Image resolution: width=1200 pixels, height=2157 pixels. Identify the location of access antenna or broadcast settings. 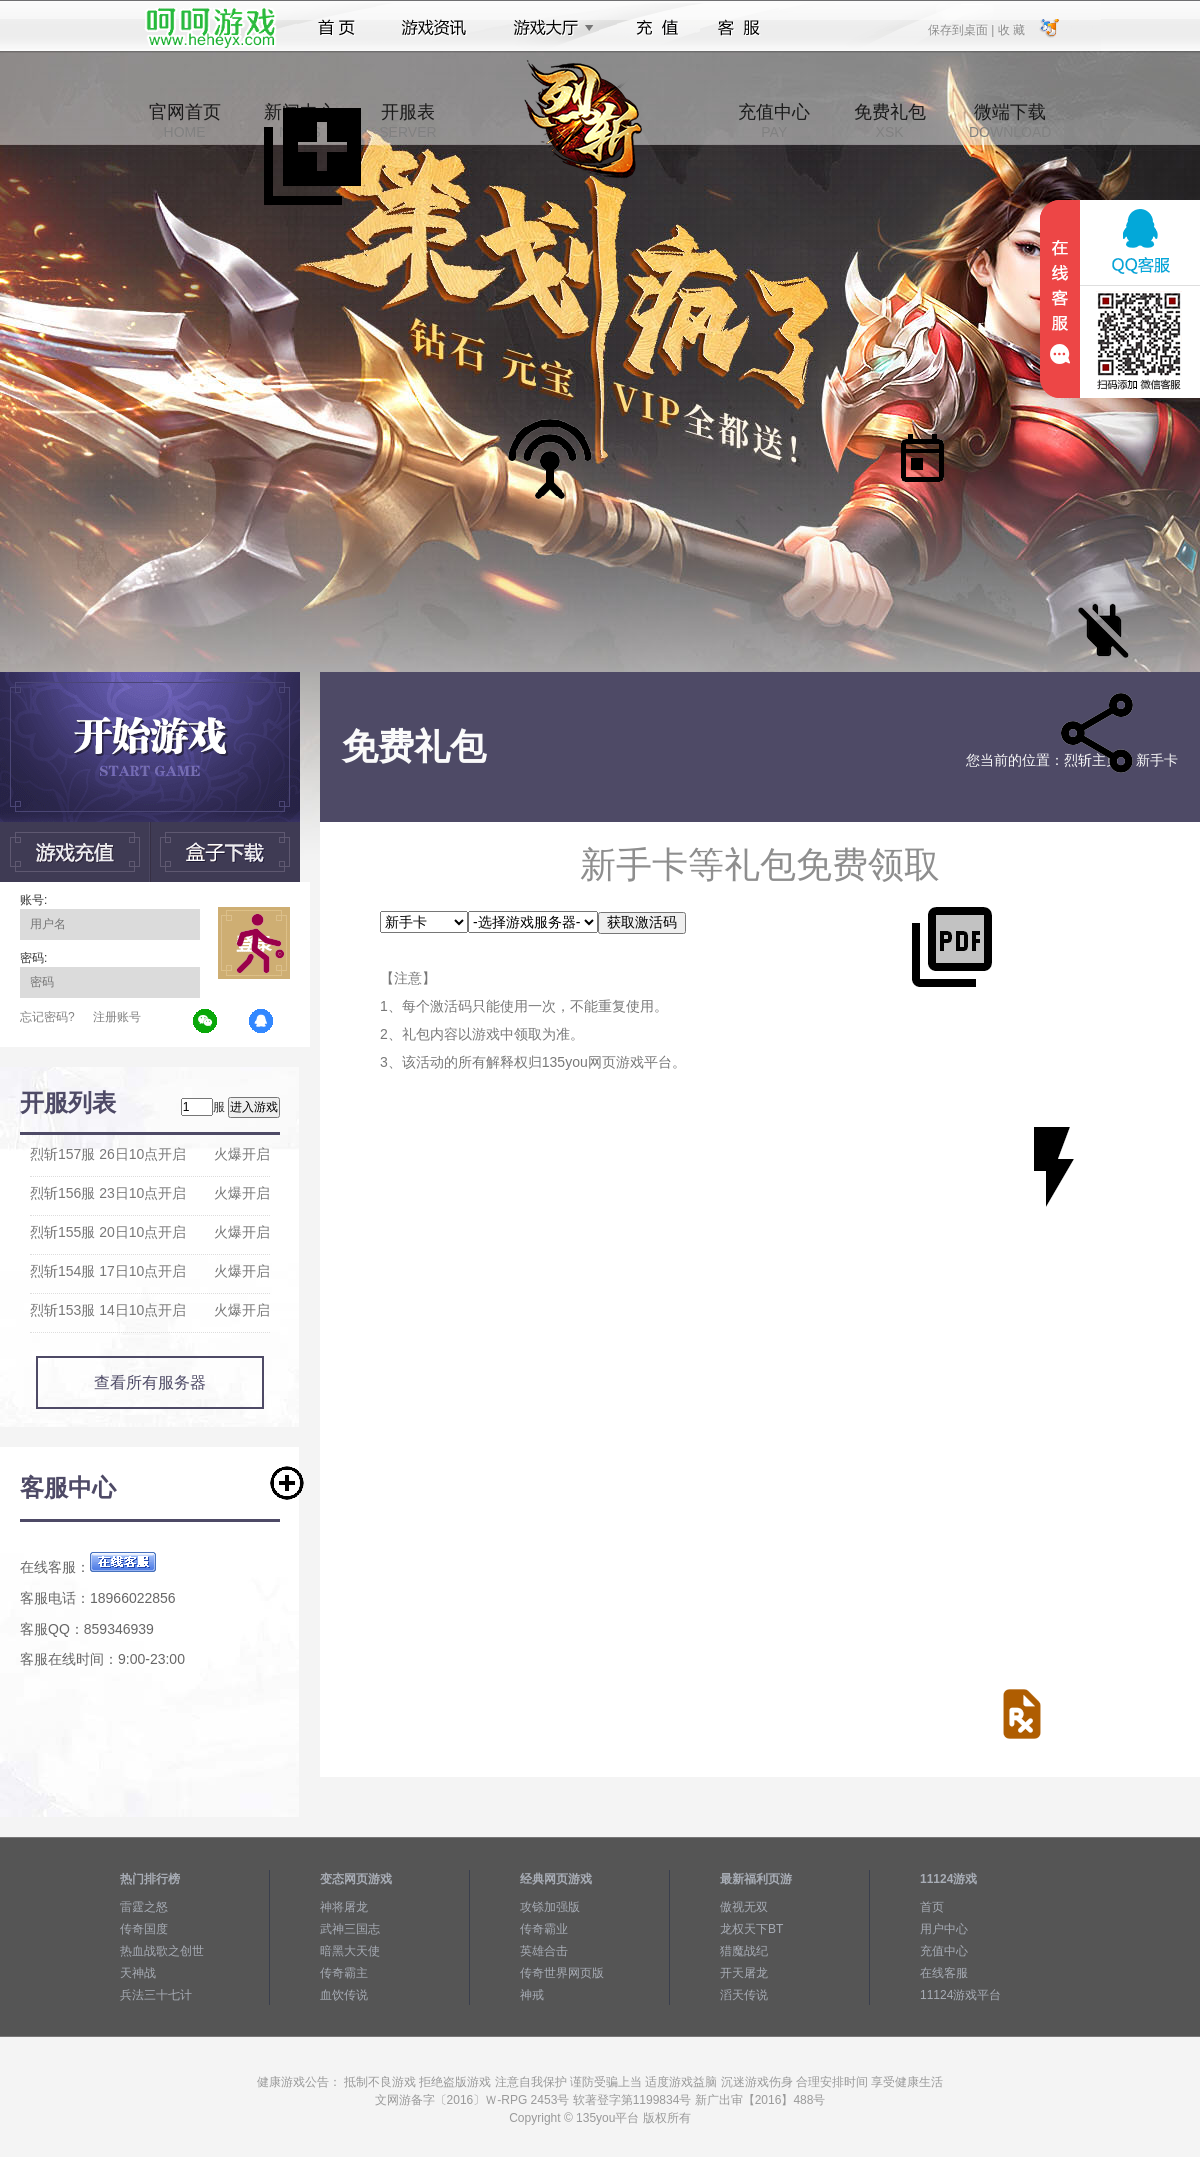
(550, 461).